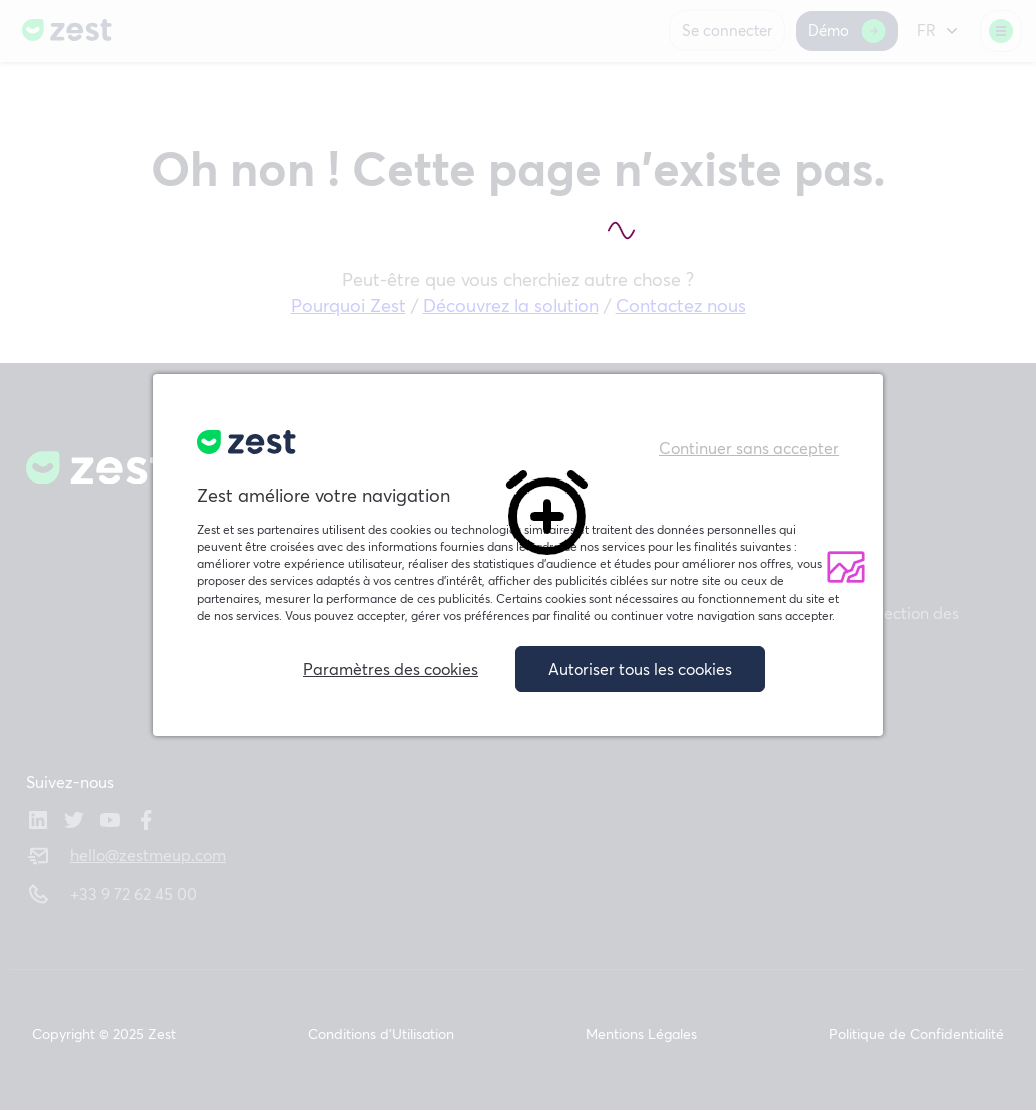  Describe the element at coordinates (846, 567) in the screenshot. I see `indicates a broken or corrupted image file` at that location.